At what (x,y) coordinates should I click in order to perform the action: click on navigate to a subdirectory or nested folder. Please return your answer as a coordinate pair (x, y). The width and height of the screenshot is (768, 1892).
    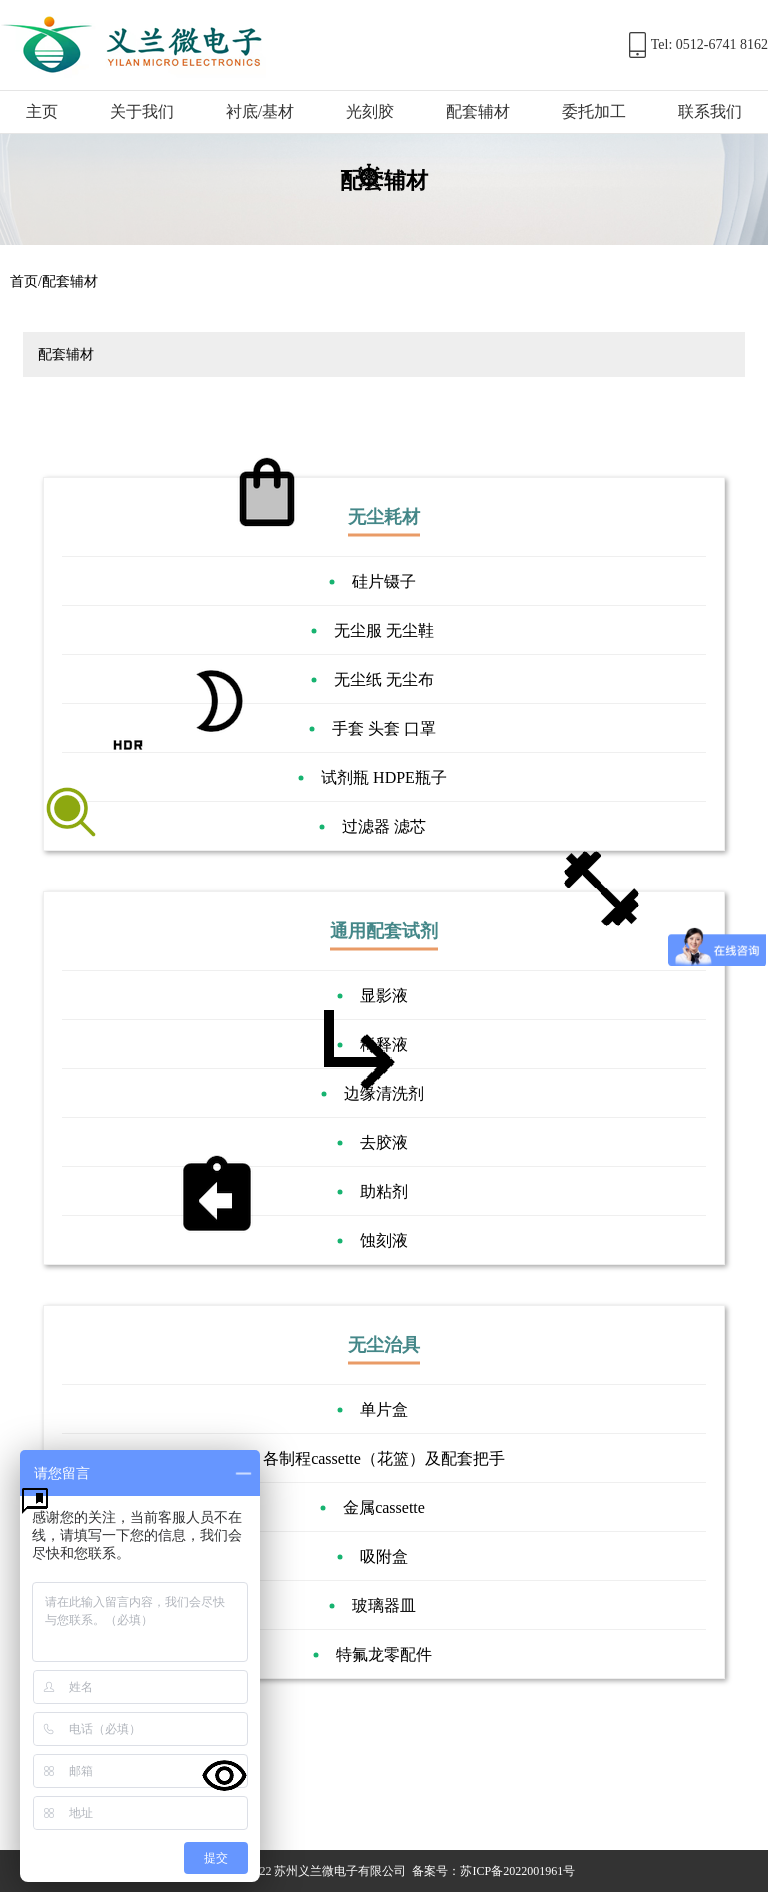
    Looking at the image, I should click on (362, 1048).